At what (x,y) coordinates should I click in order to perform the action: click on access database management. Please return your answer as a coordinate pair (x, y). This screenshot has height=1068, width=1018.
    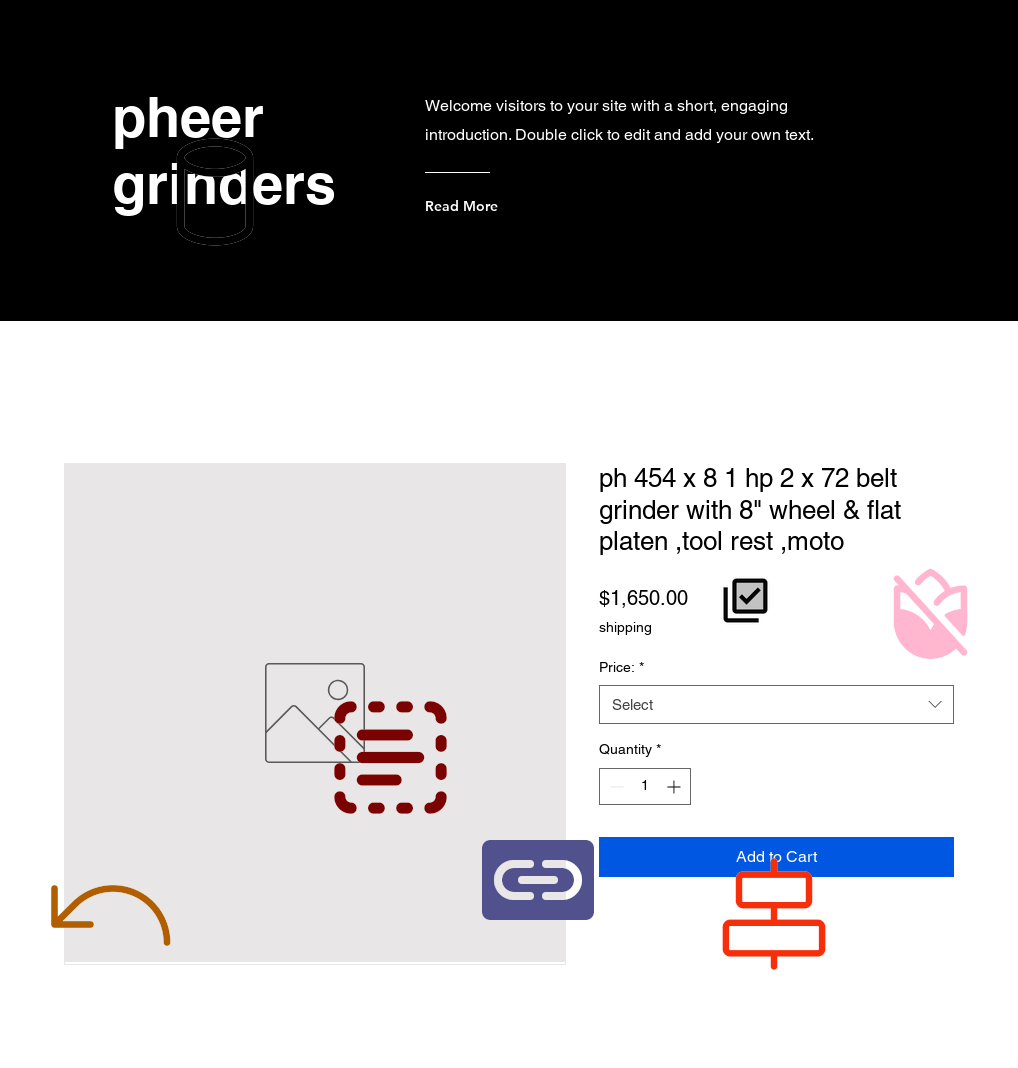
    Looking at the image, I should click on (215, 192).